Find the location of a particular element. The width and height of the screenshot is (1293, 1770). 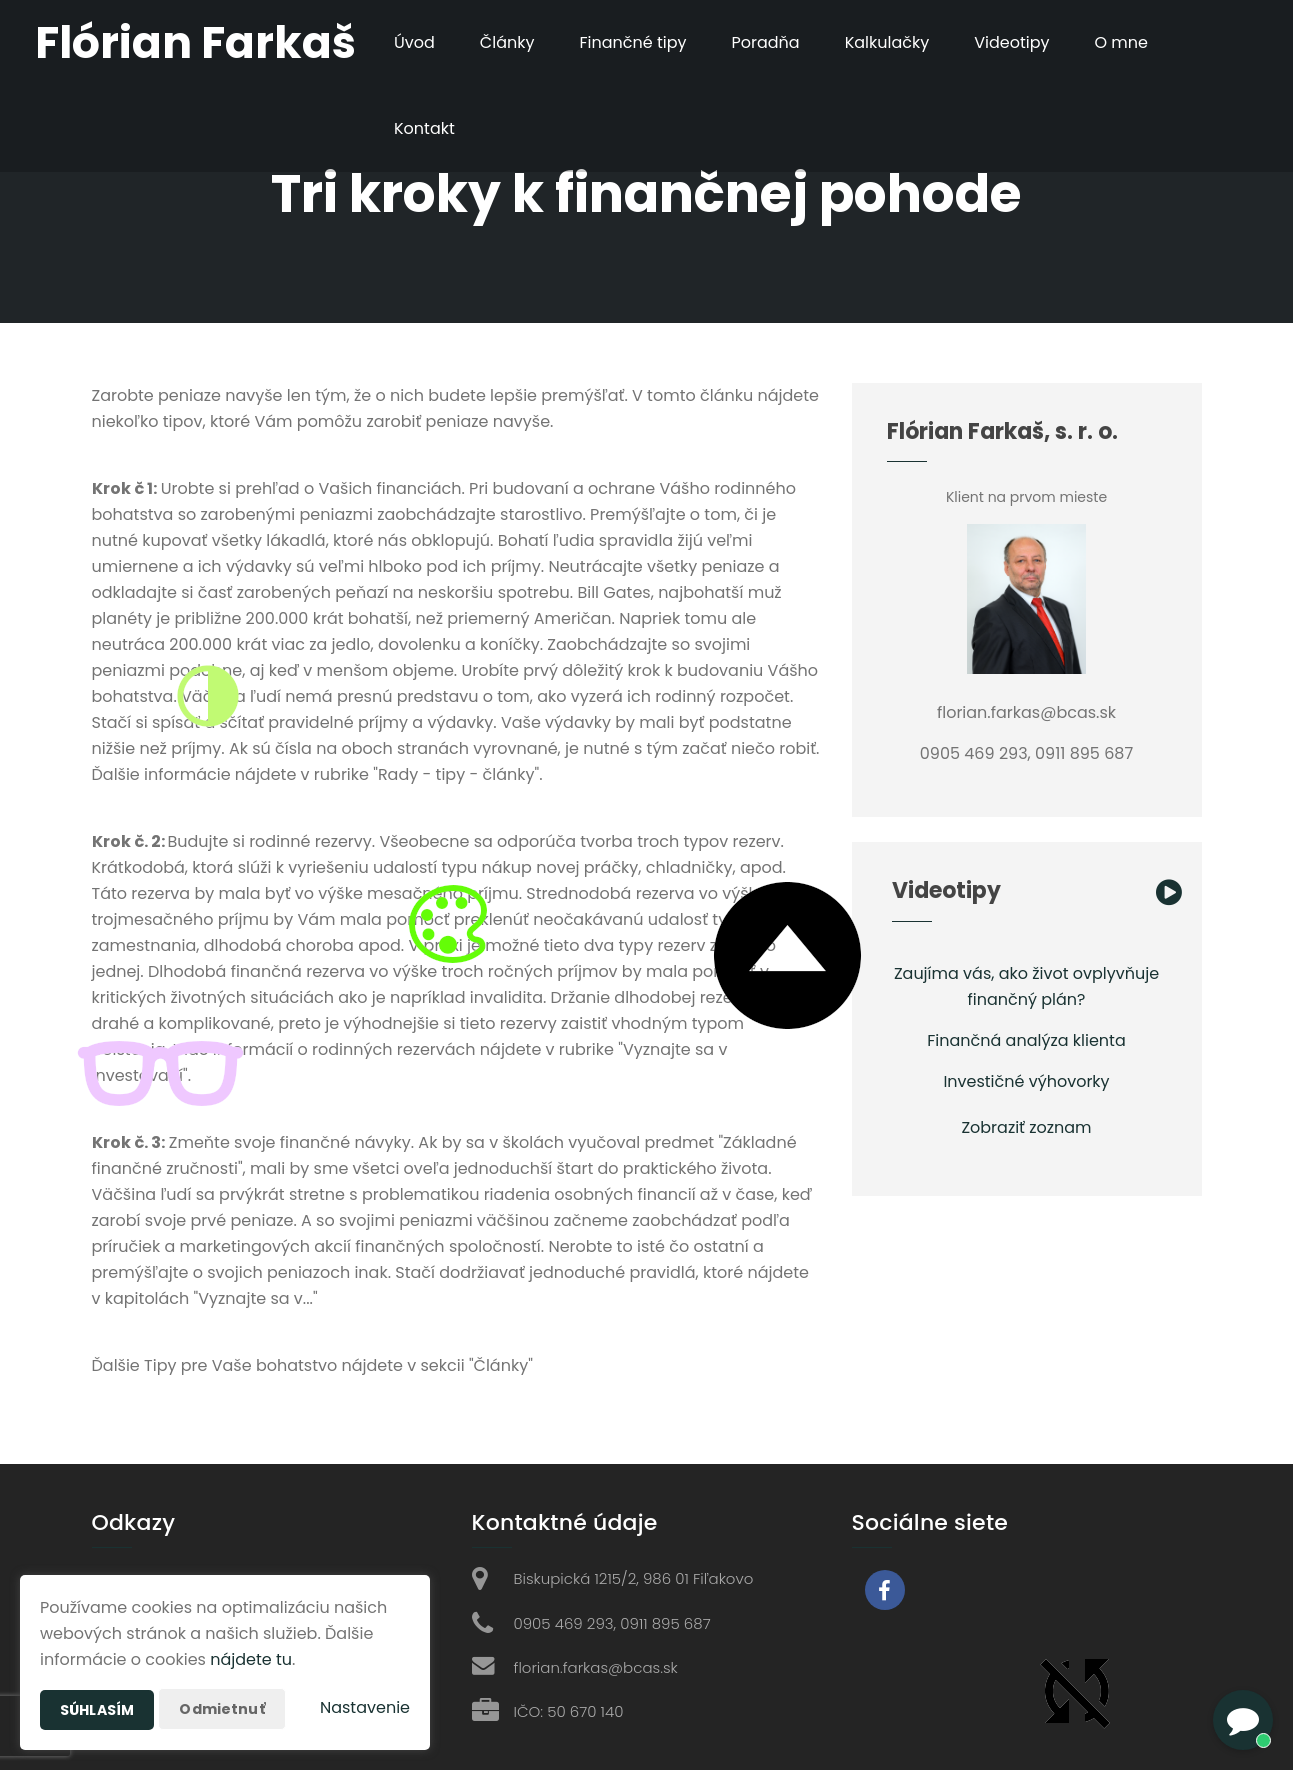

sync is currently disabled is located at coordinates (1077, 1691).